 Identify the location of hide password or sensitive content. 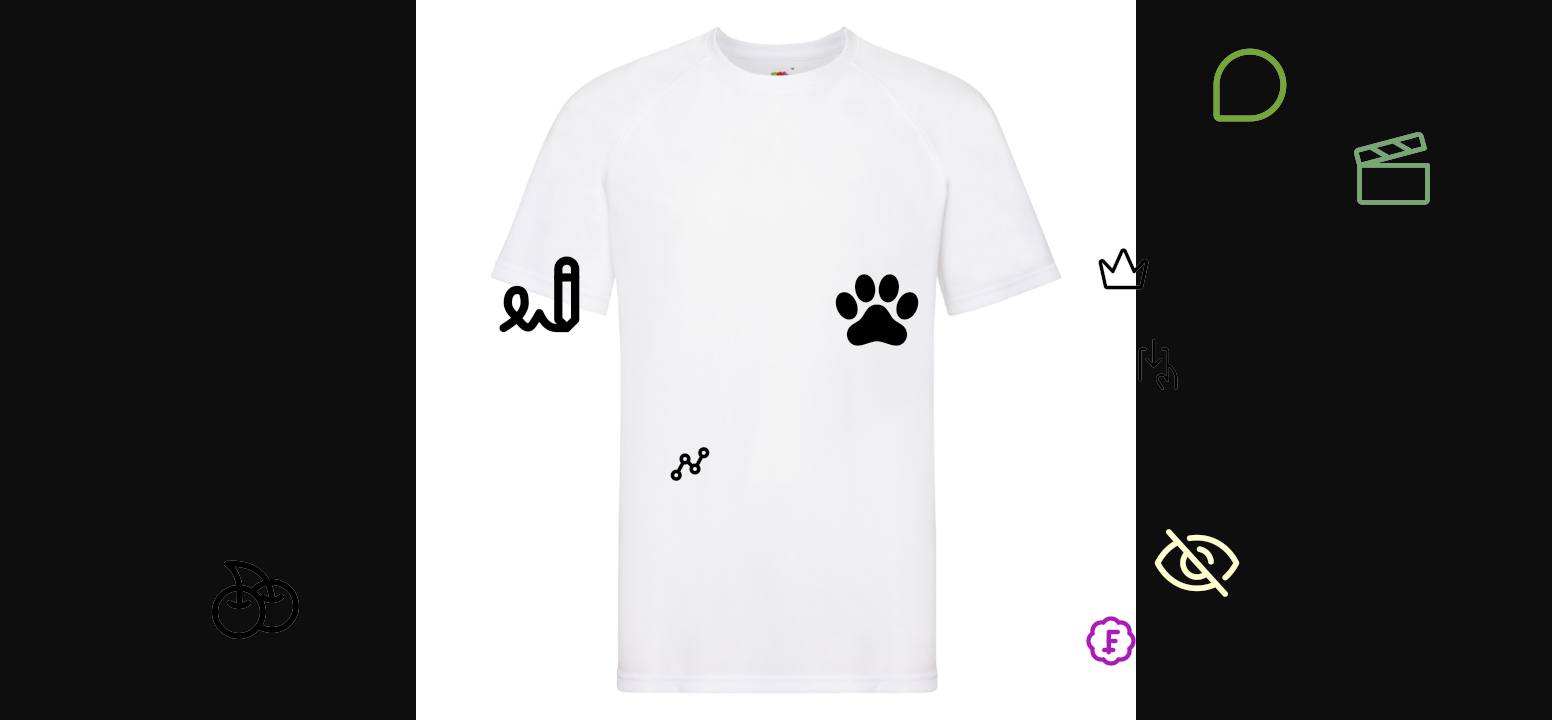
(1197, 563).